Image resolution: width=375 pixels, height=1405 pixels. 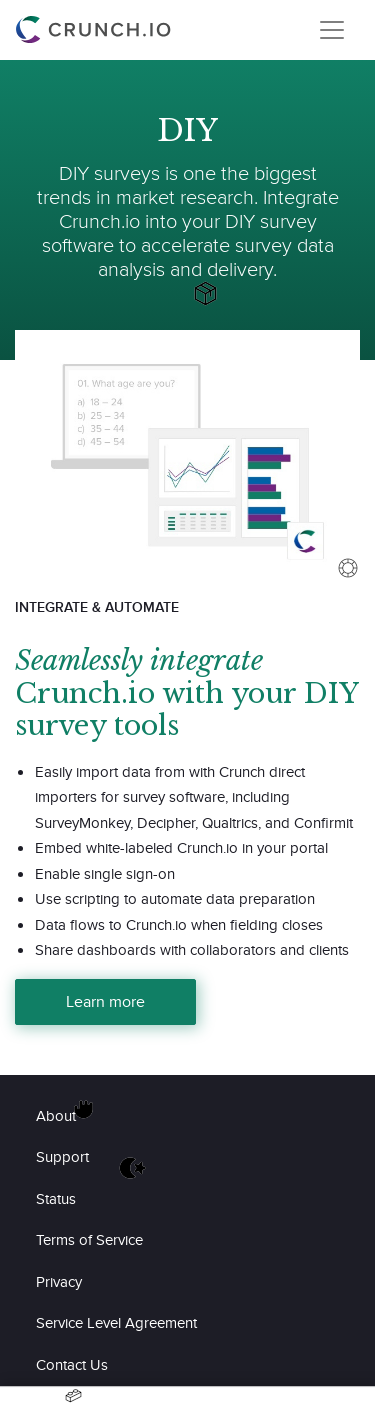 What do you see at coordinates (348, 568) in the screenshot?
I see `access casino or gambling games` at bounding box center [348, 568].